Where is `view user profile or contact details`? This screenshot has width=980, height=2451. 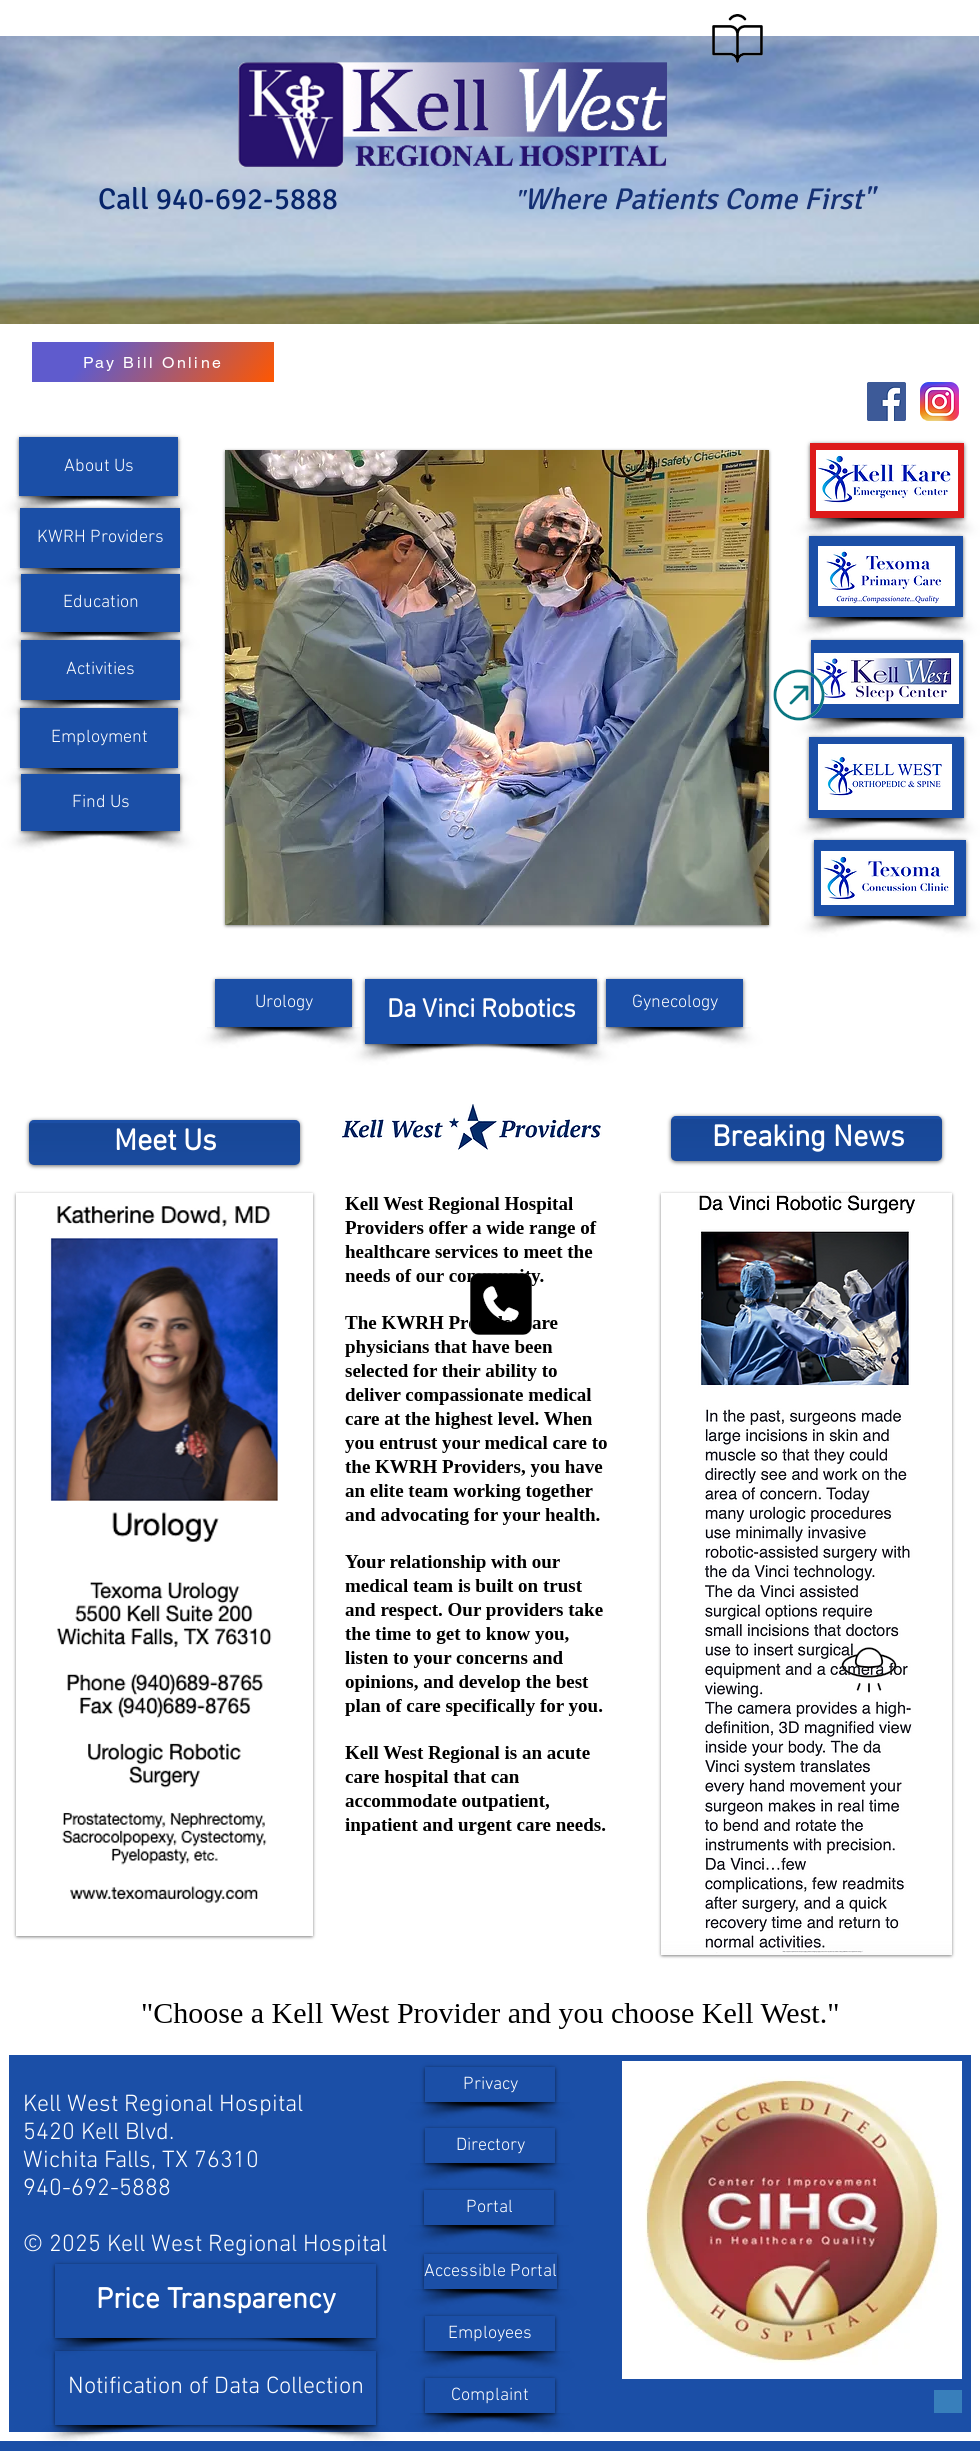
view user profile or contact details is located at coordinates (737, 37).